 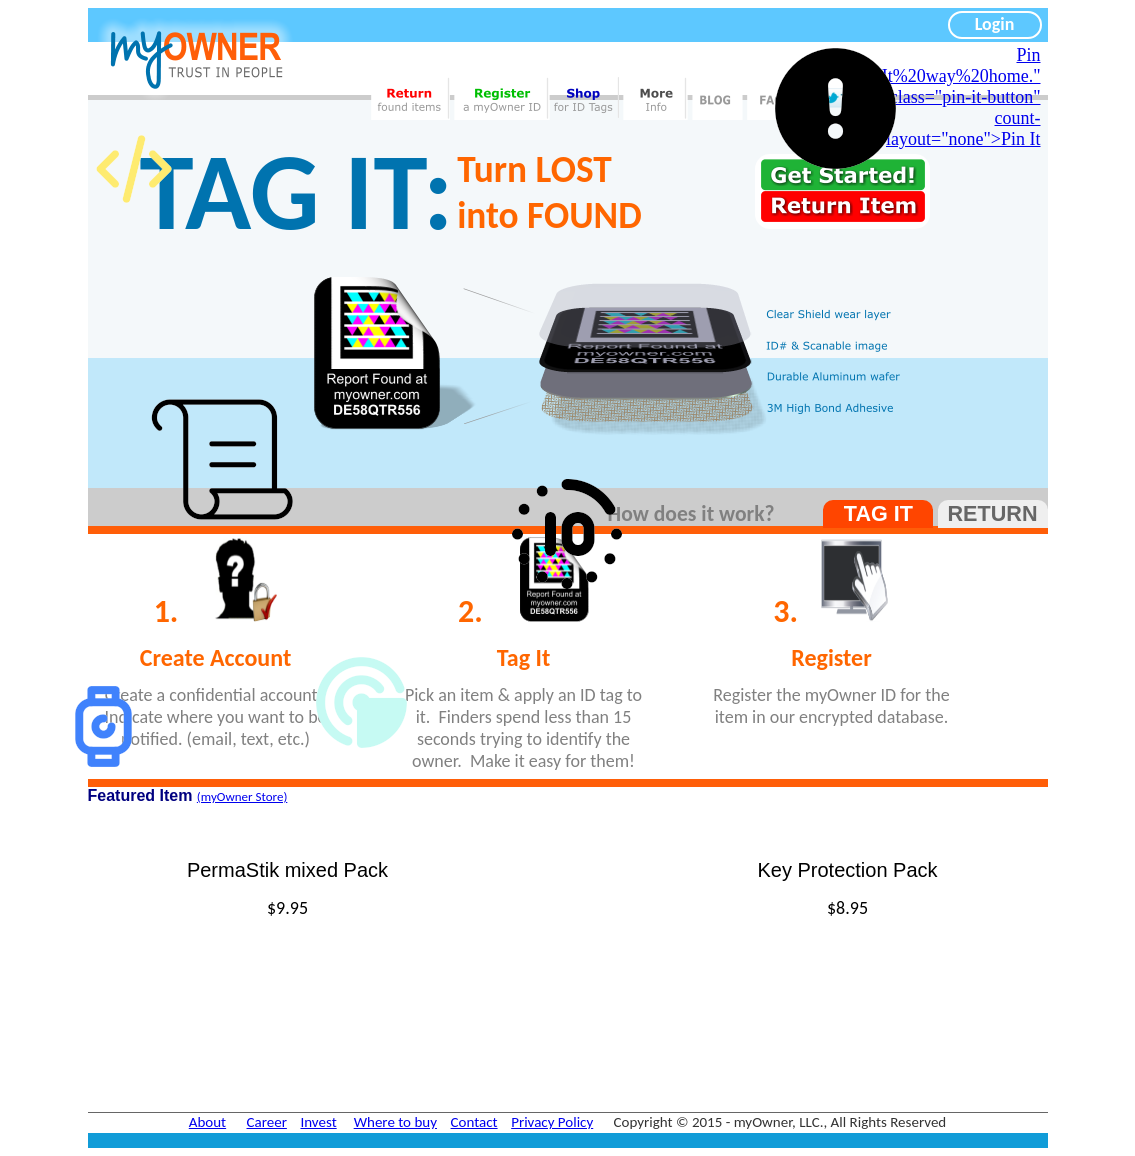 I want to click on view or edit source code, so click(x=134, y=169).